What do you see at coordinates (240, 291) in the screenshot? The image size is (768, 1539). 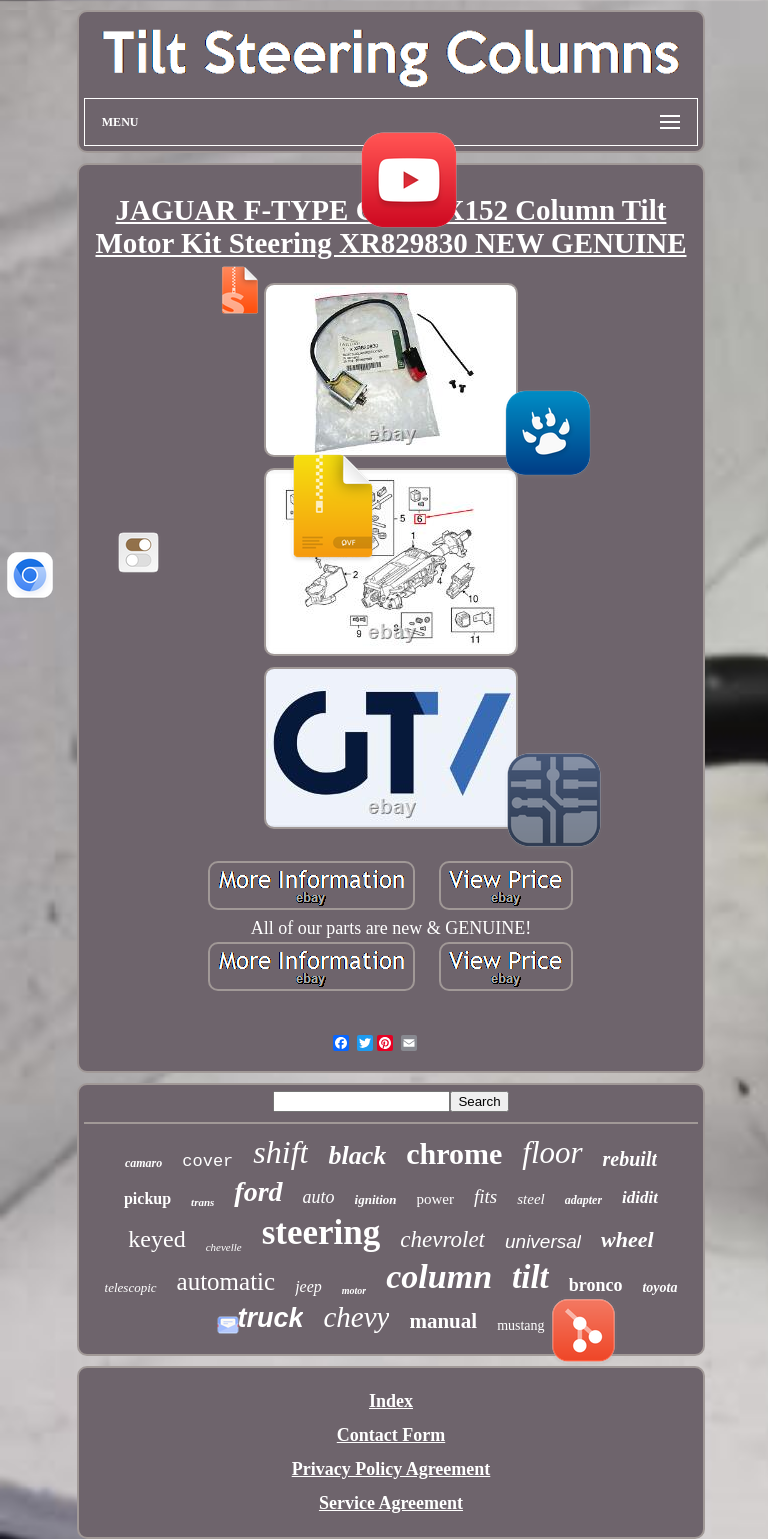 I see `sogou input method skin file` at bounding box center [240, 291].